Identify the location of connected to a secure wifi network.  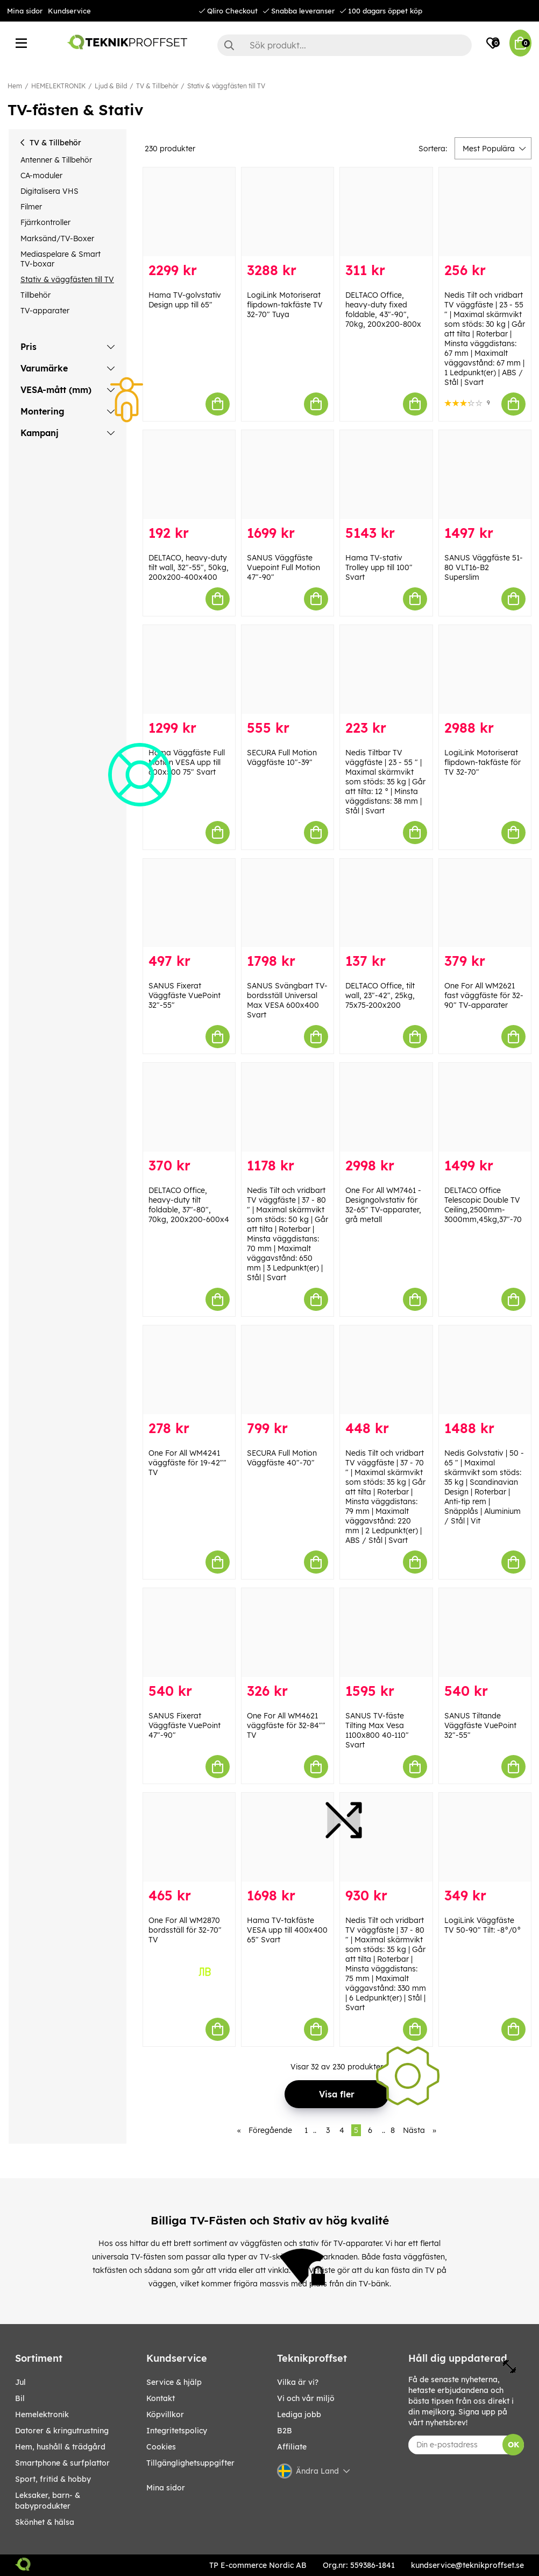
(302, 2266).